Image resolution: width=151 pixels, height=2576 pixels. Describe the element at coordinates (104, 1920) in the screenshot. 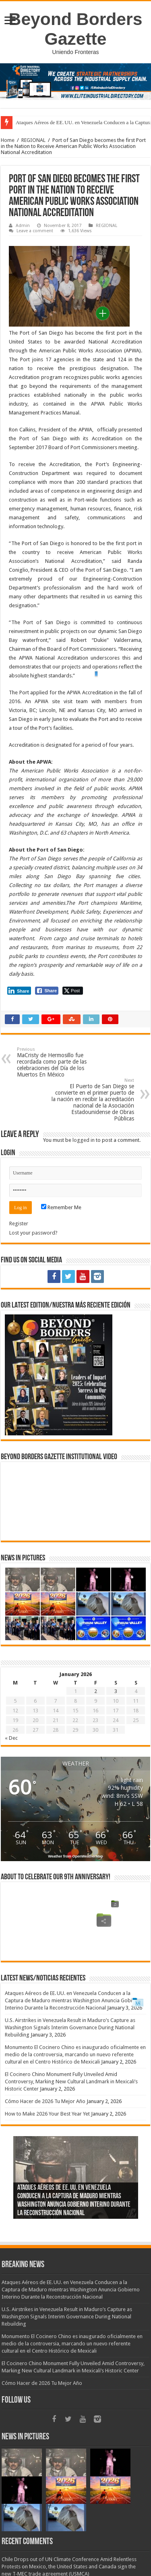

I see `open your public shared folder` at that location.